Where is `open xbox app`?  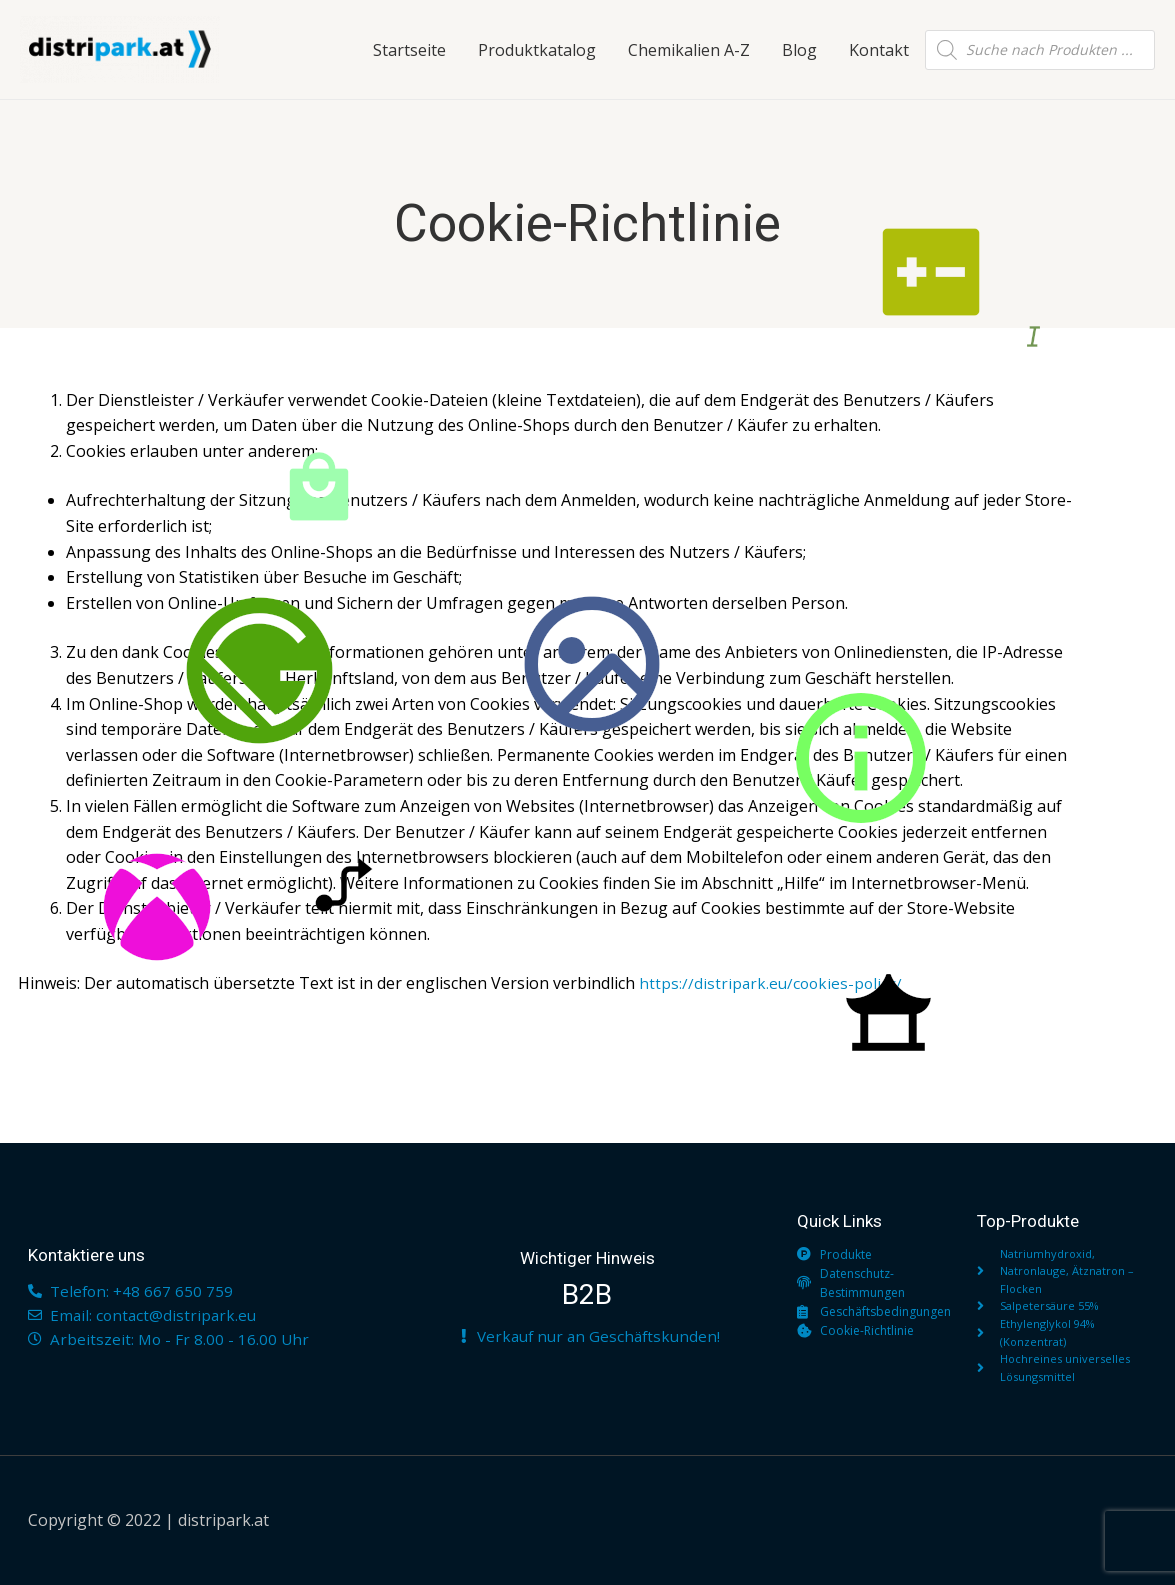
open xbox app is located at coordinates (157, 907).